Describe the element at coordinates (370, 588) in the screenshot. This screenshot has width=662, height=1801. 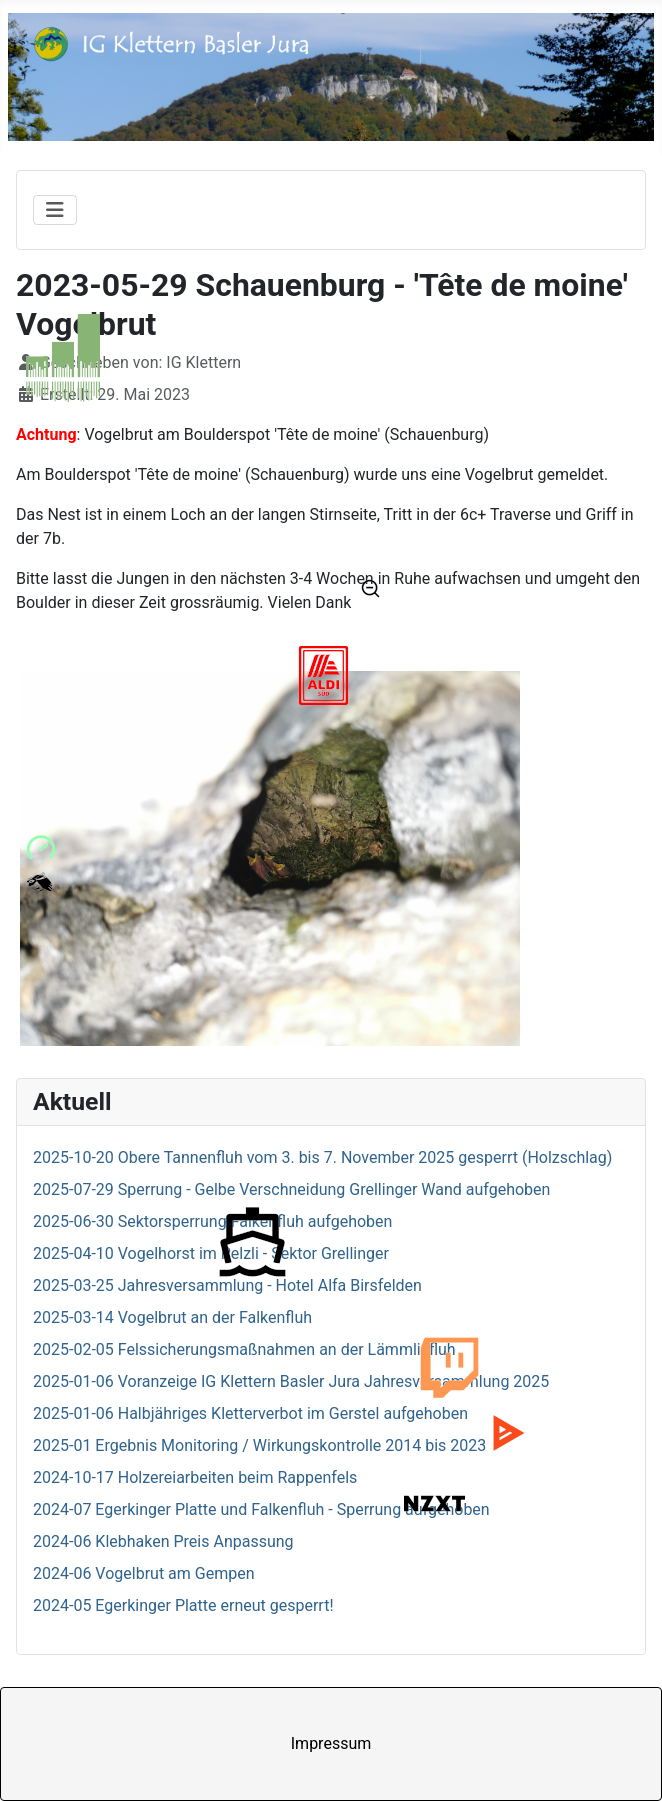
I see `zoom out to see more content` at that location.